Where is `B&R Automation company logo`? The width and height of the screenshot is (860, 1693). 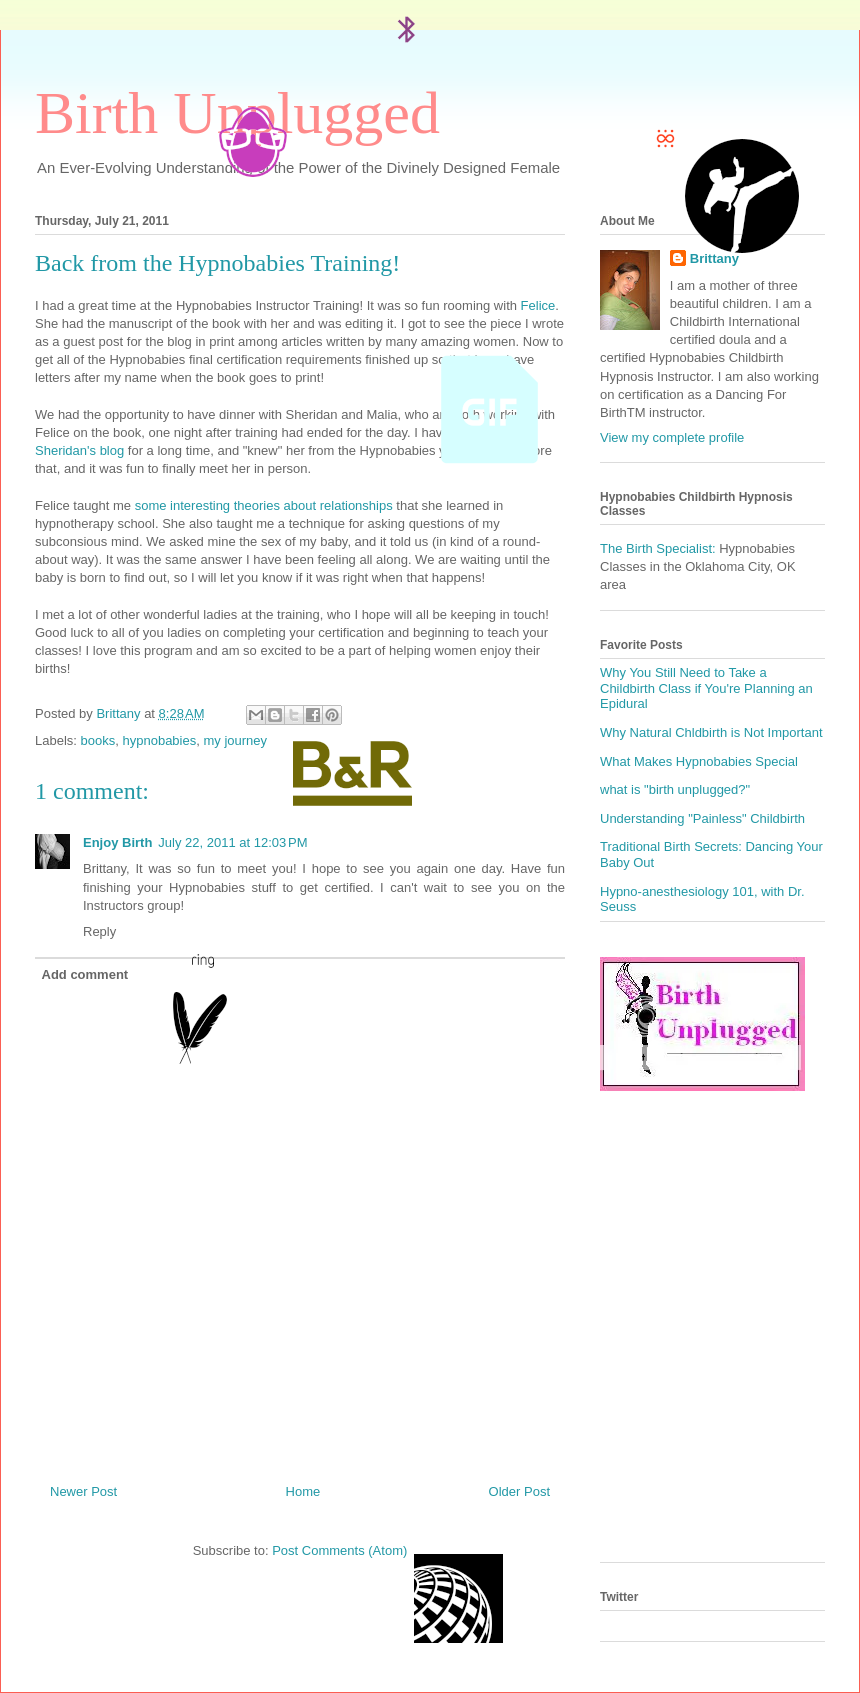
B&R Automation company logo is located at coordinates (352, 773).